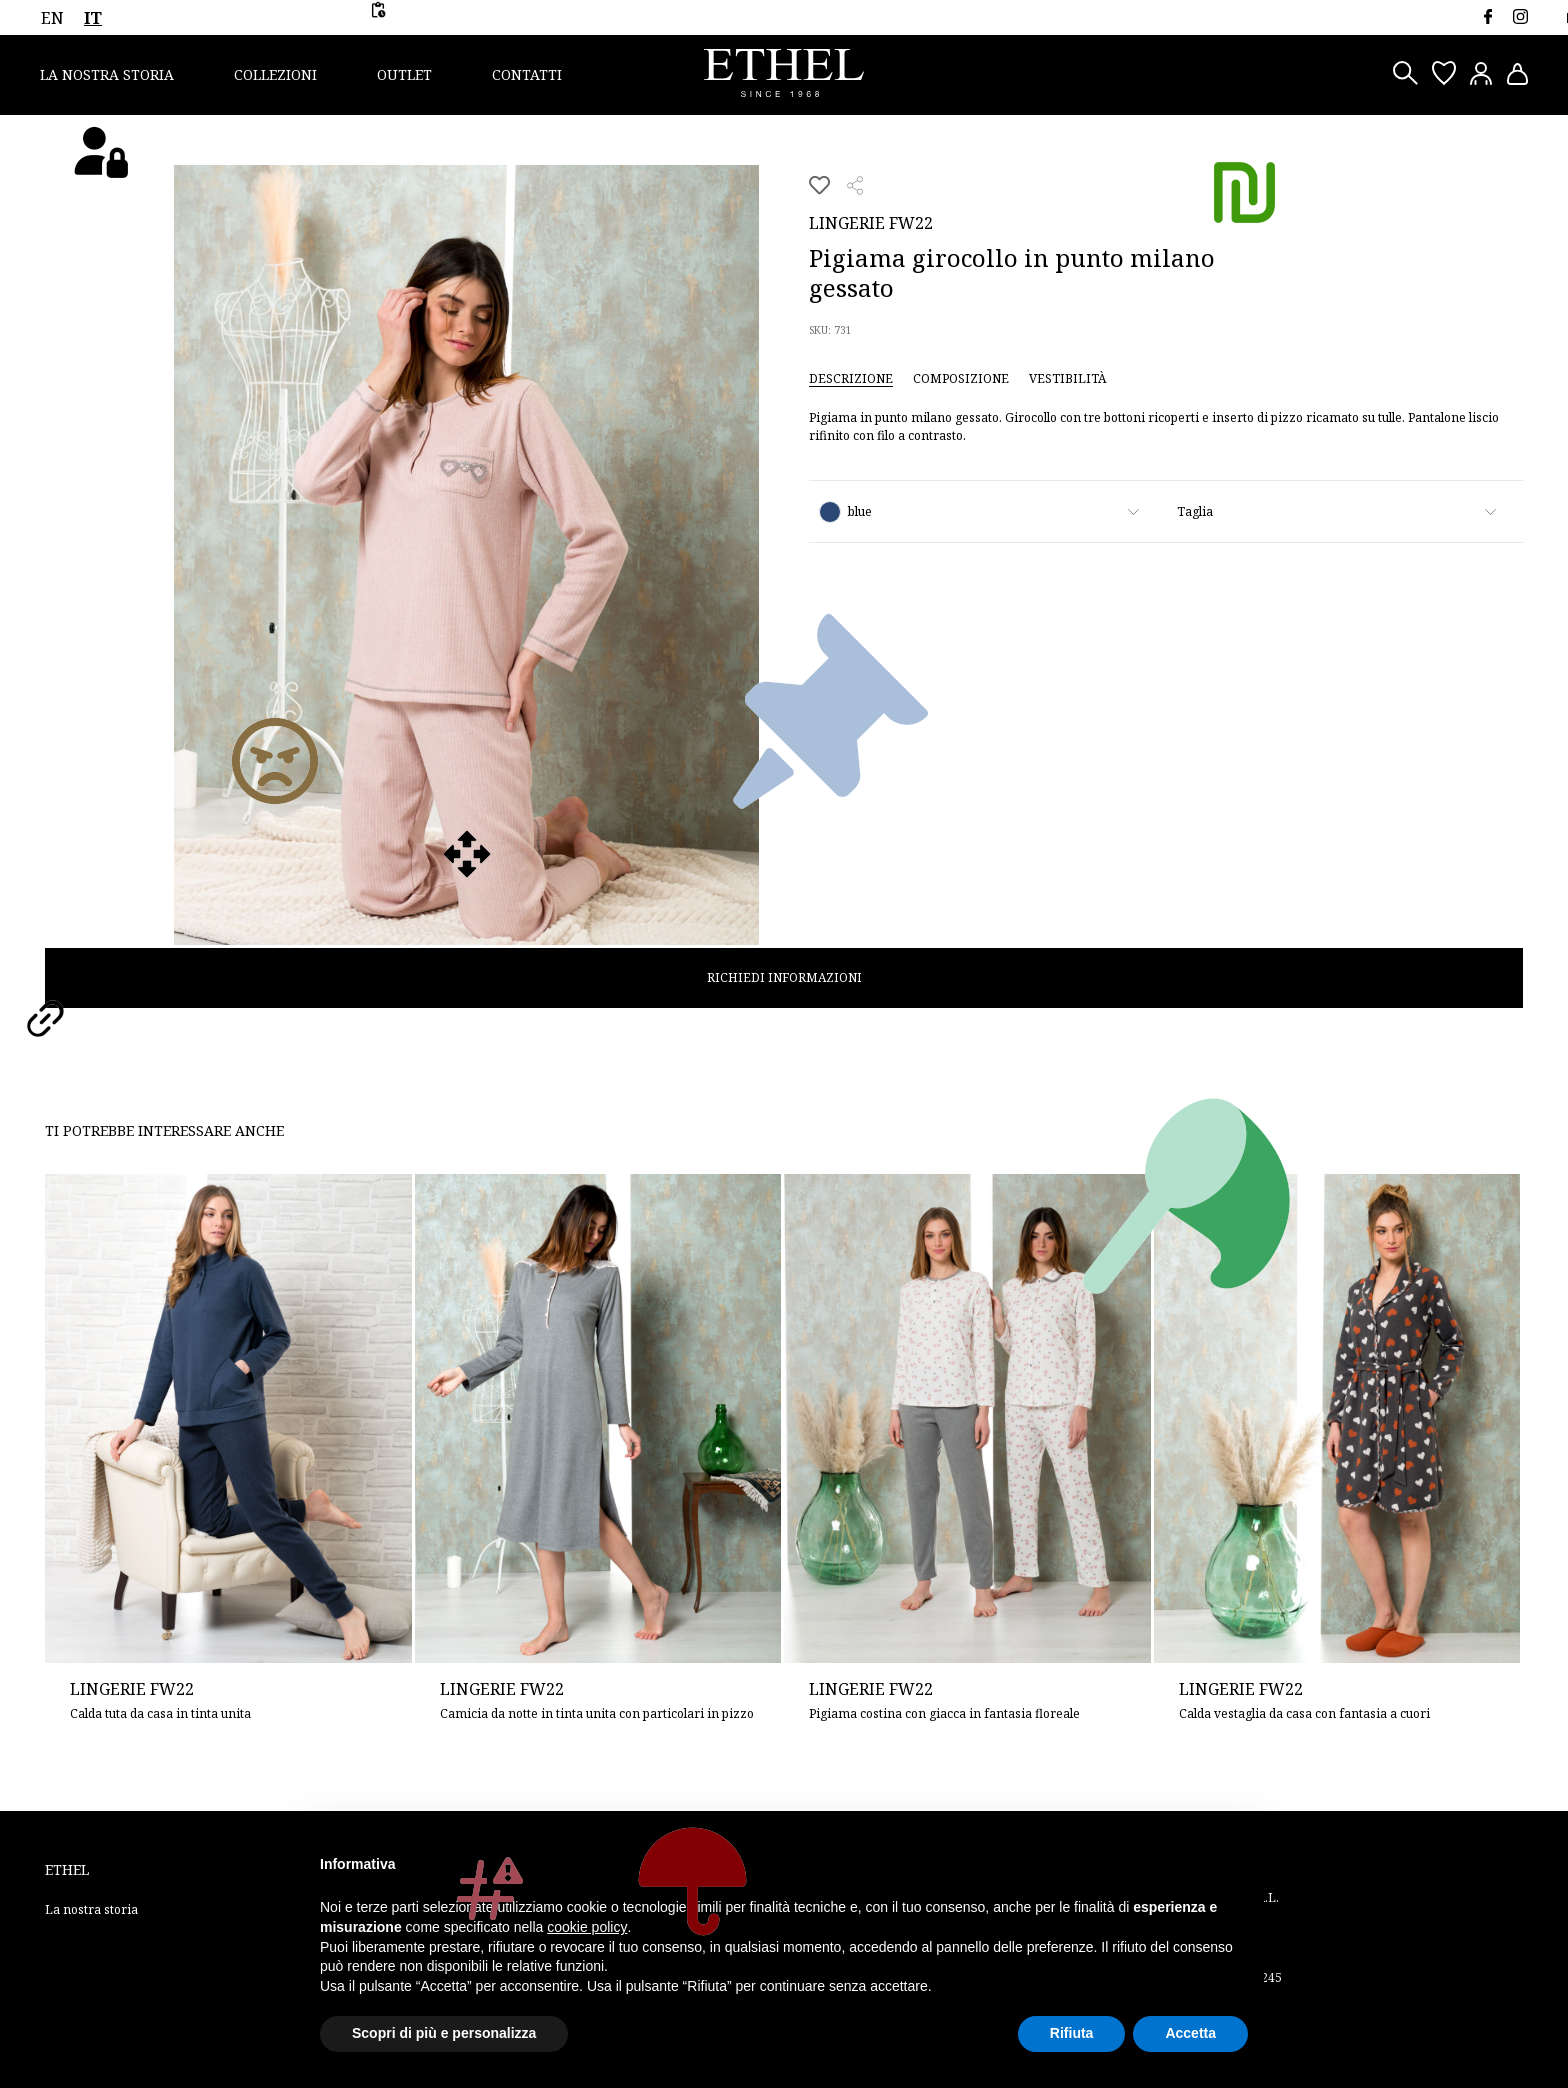 This screenshot has width=1568, height=2088. What do you see at coordinates (1244, 192) in the screenshot?
I see `indicates Israeli new shekel currency` at bounding box center [1244, 192].